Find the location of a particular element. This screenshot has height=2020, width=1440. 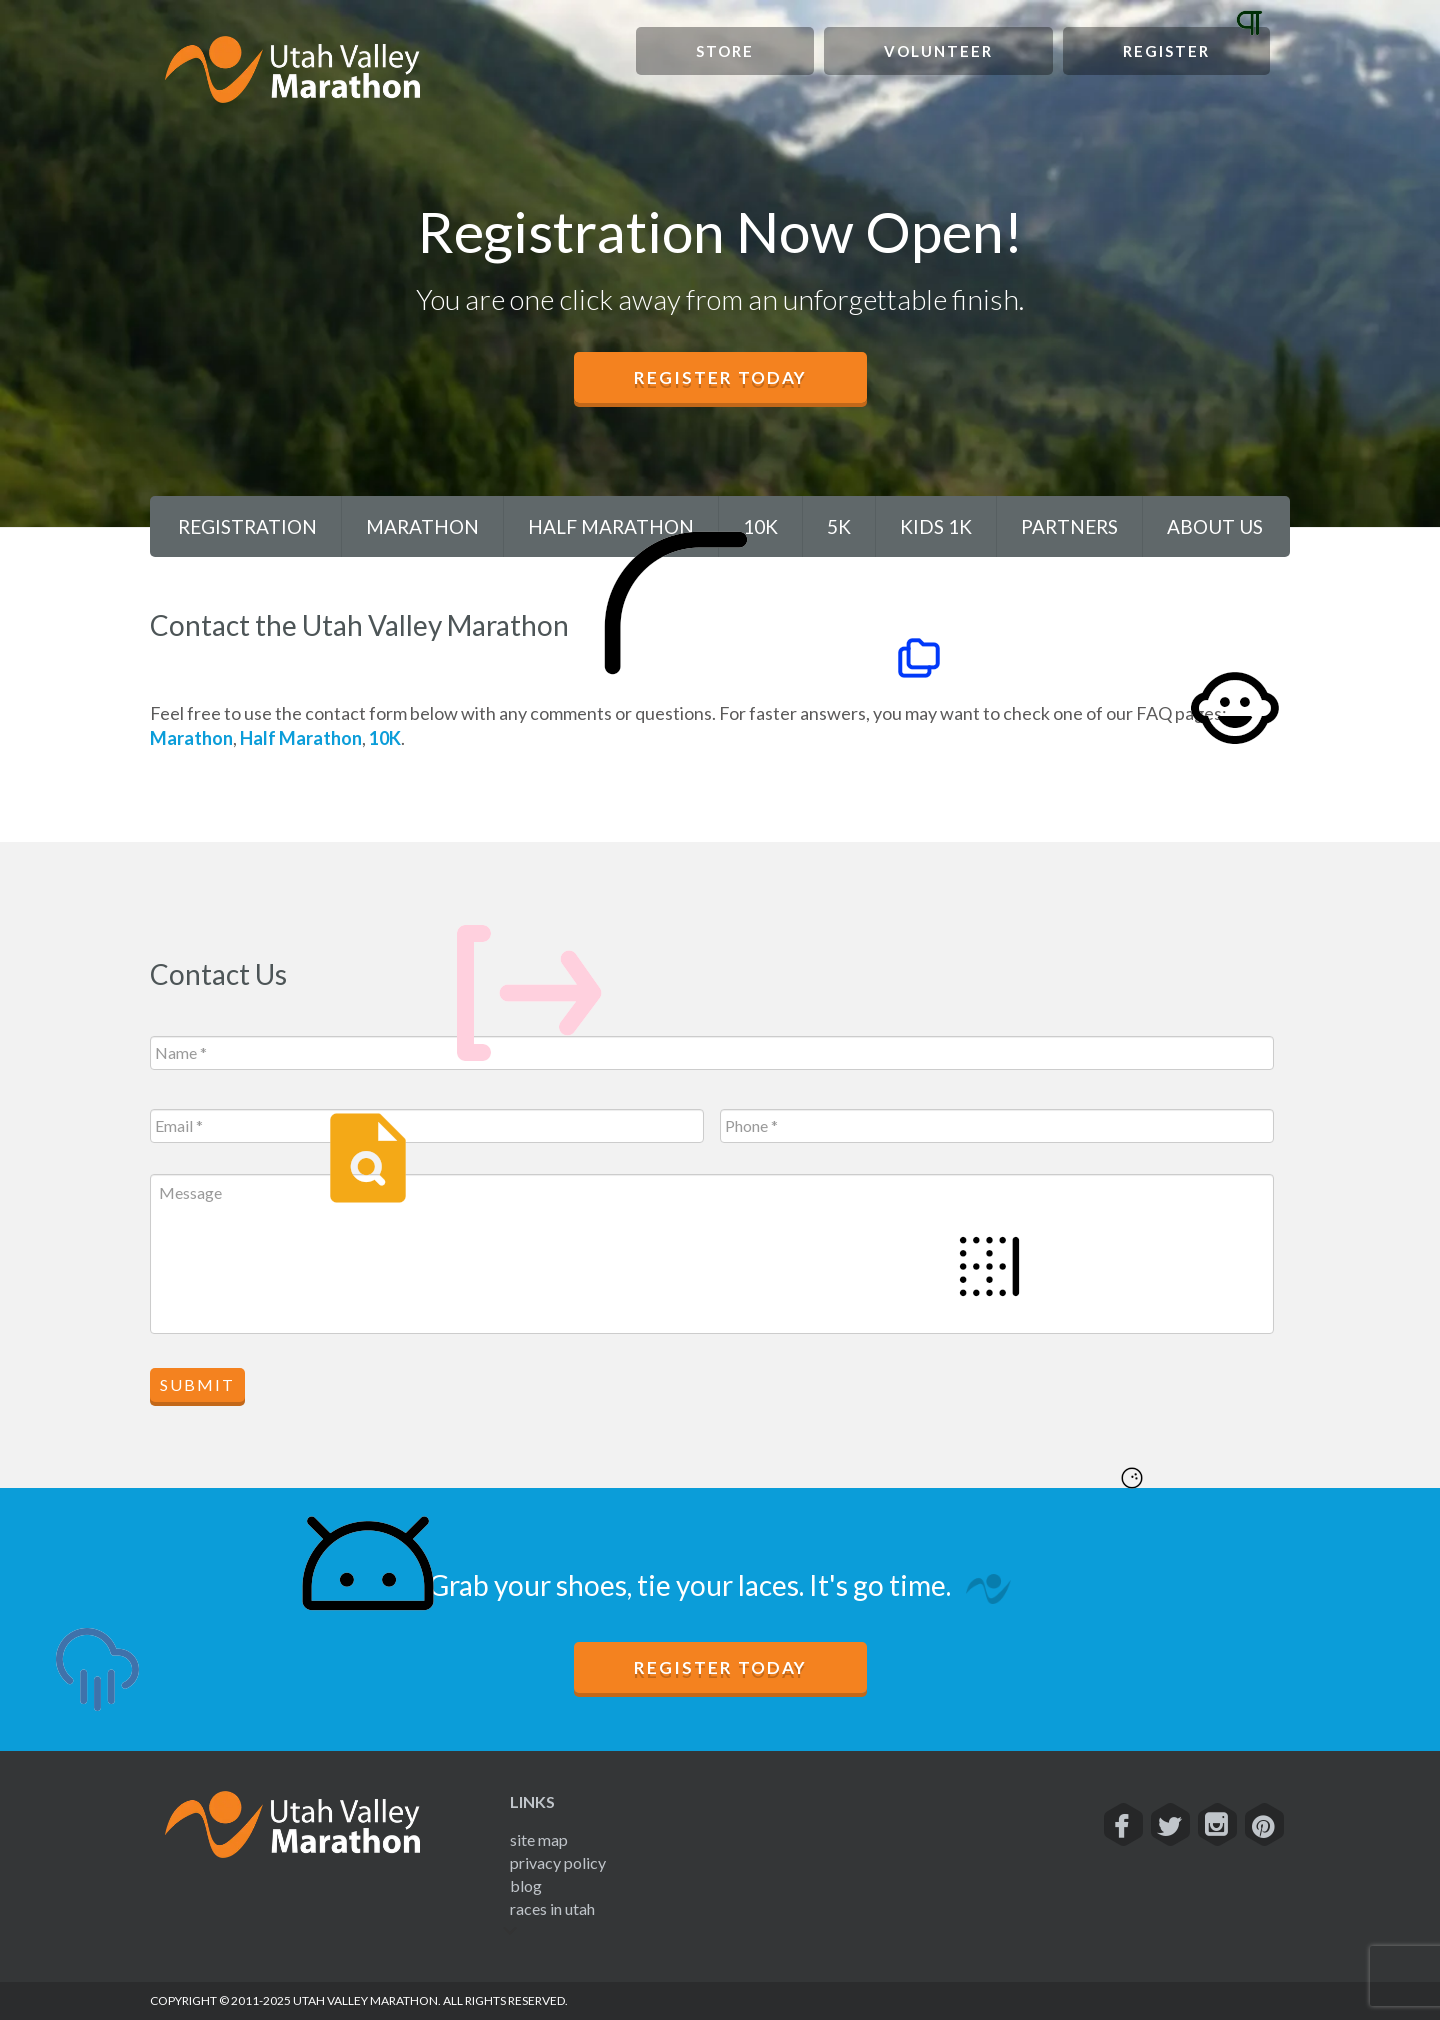

indicates rainy weather conditions is located at coordinates (97, 1669).